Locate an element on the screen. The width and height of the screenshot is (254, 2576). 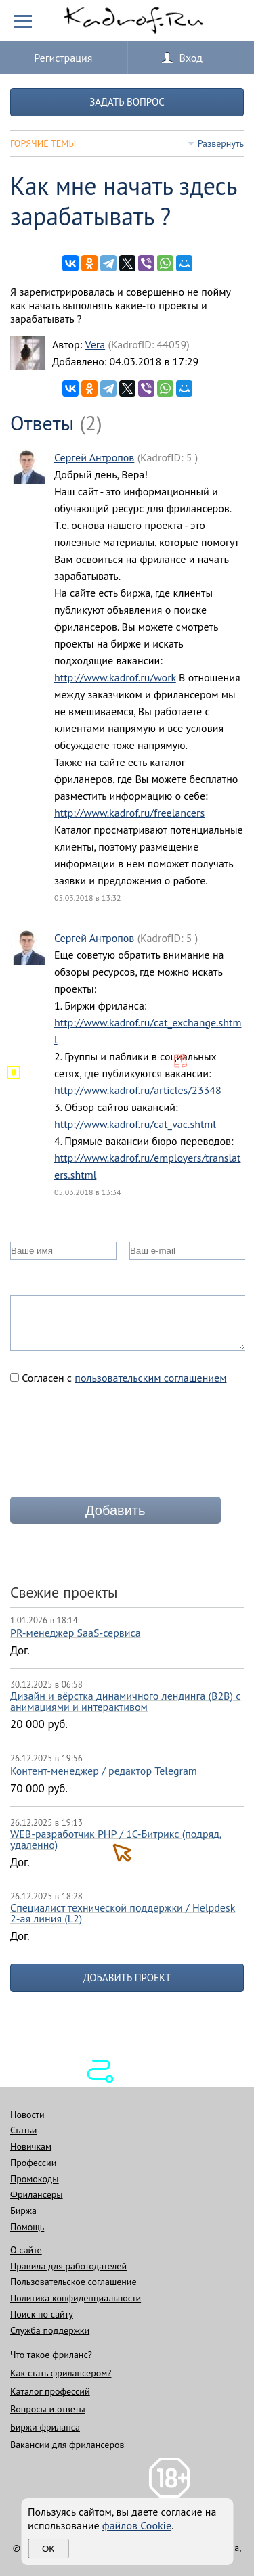
indicates underline text formatting option is located at coordinates (14, 1072).